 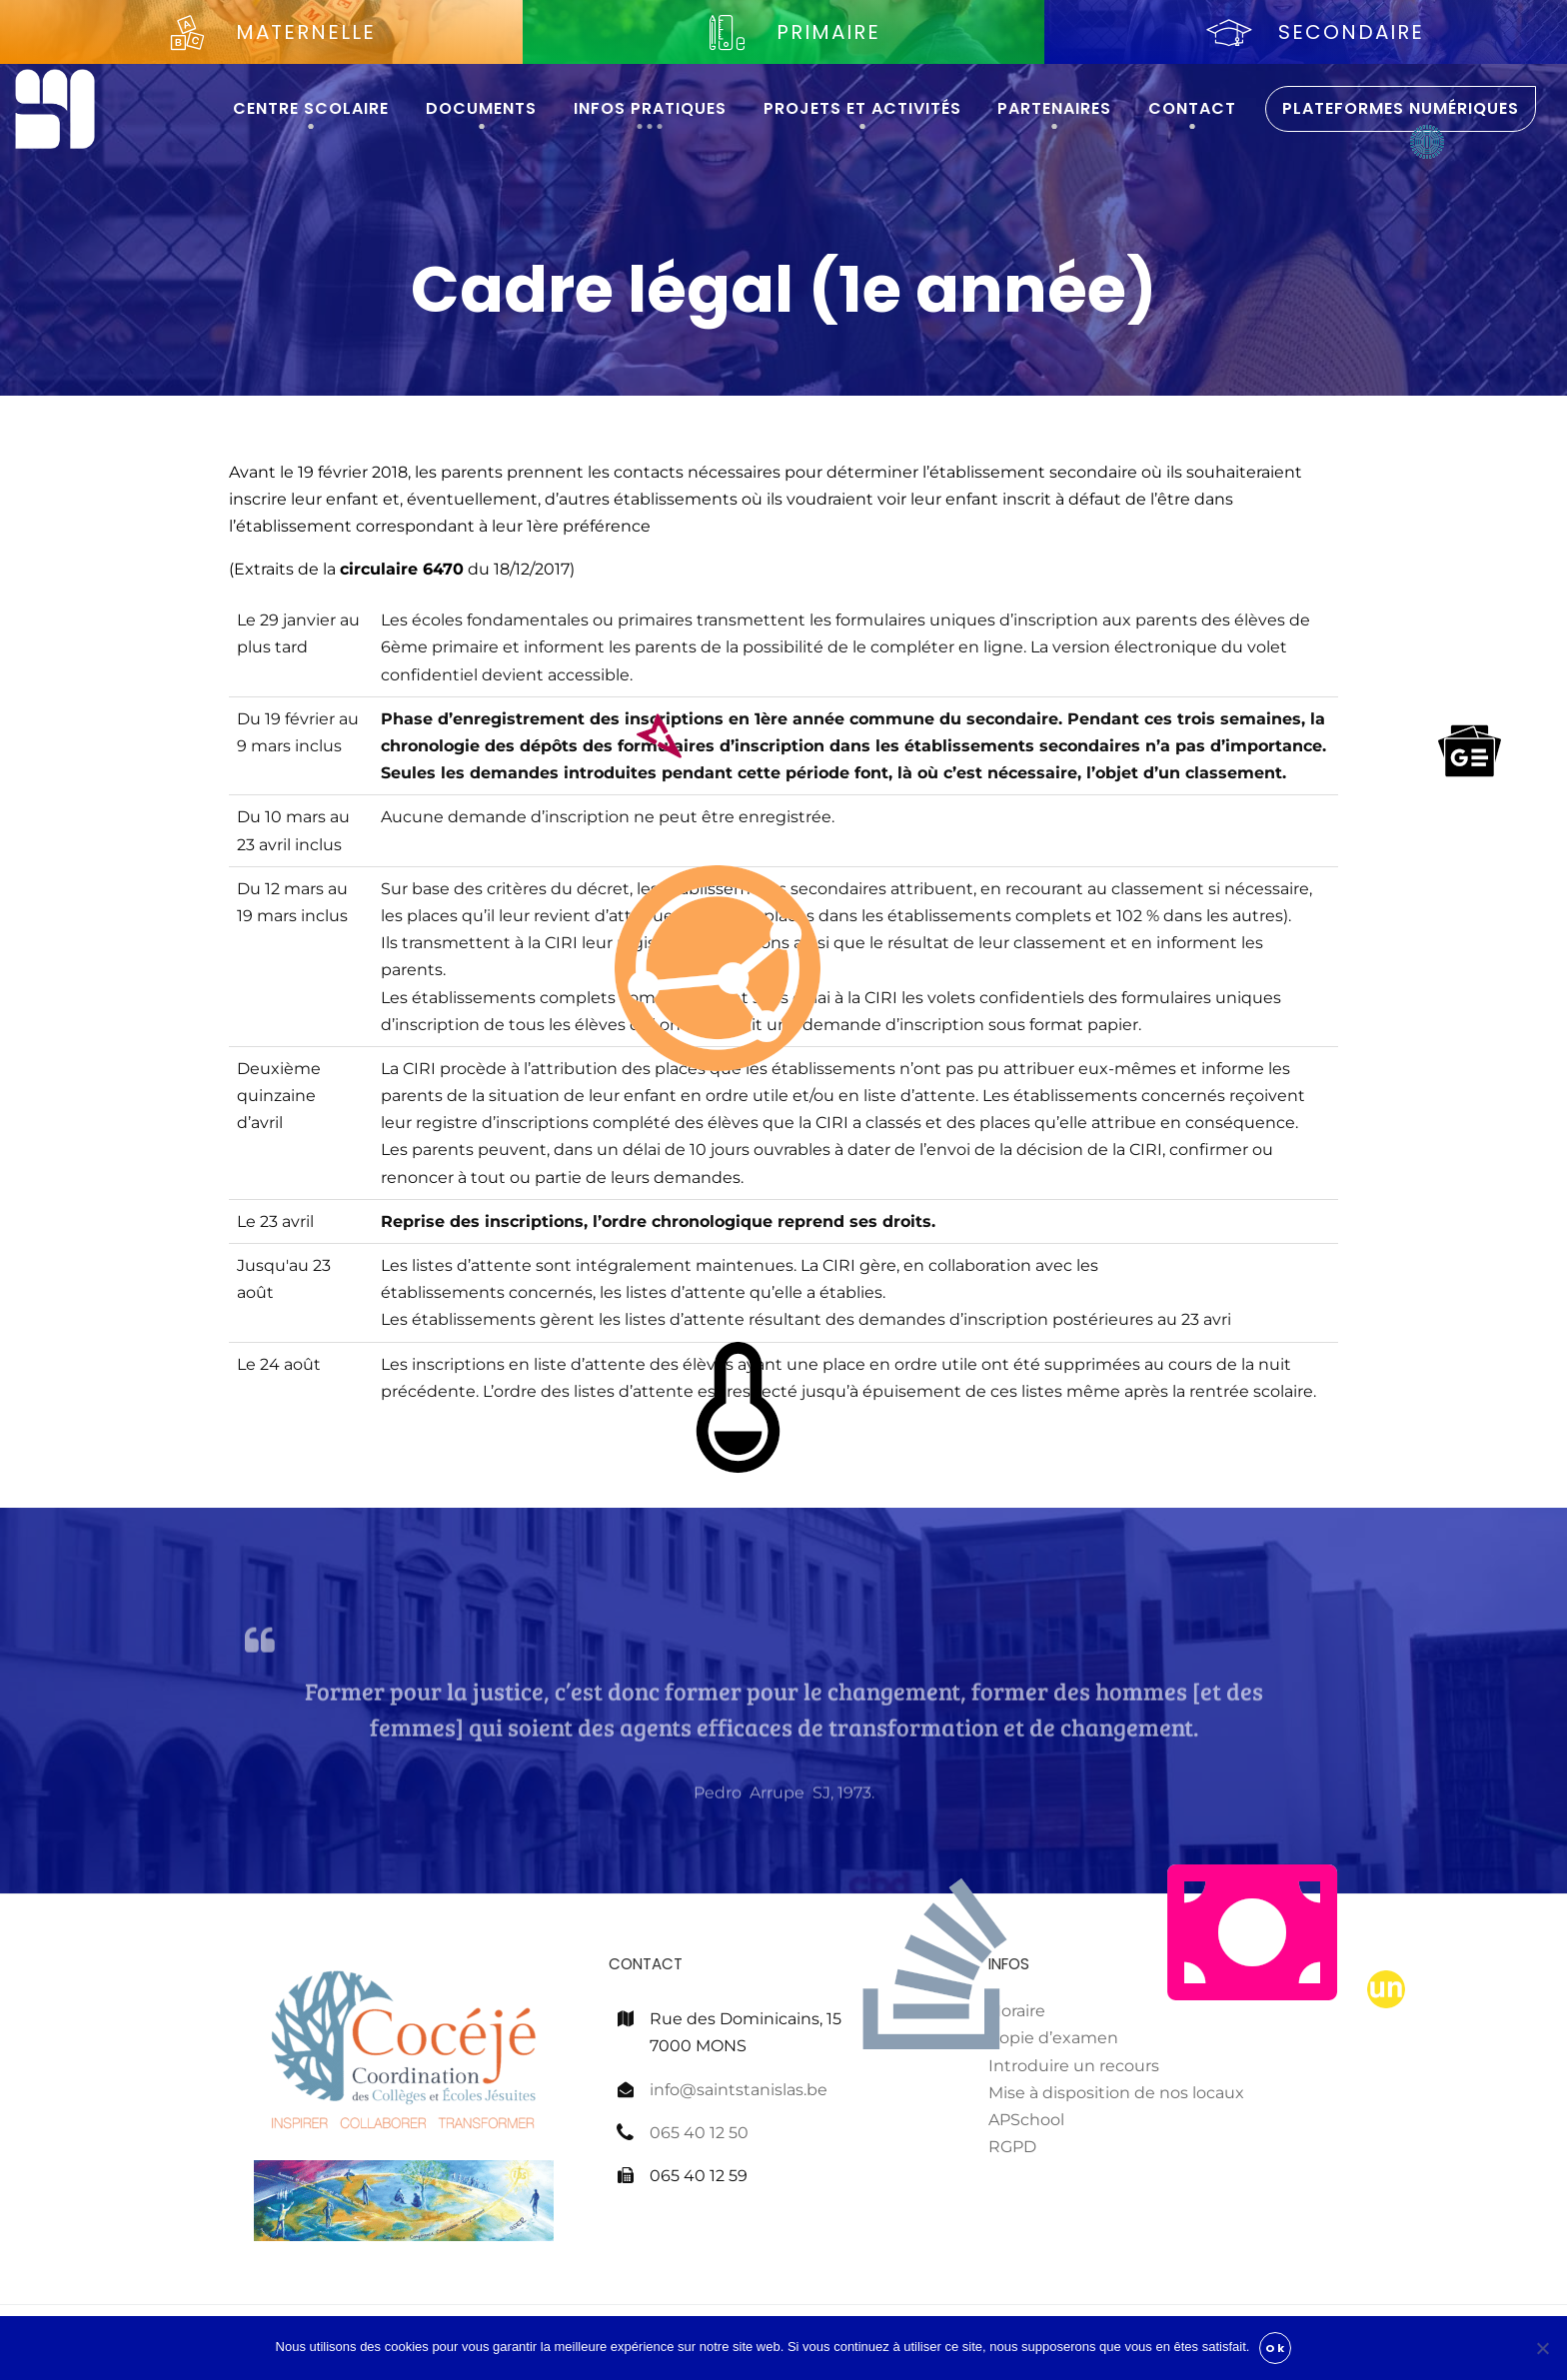 What do you see at coordinates (1252, 1932) in the screenshot?
I see `view cash or currency balance` at bounding box center [1252, 1932].